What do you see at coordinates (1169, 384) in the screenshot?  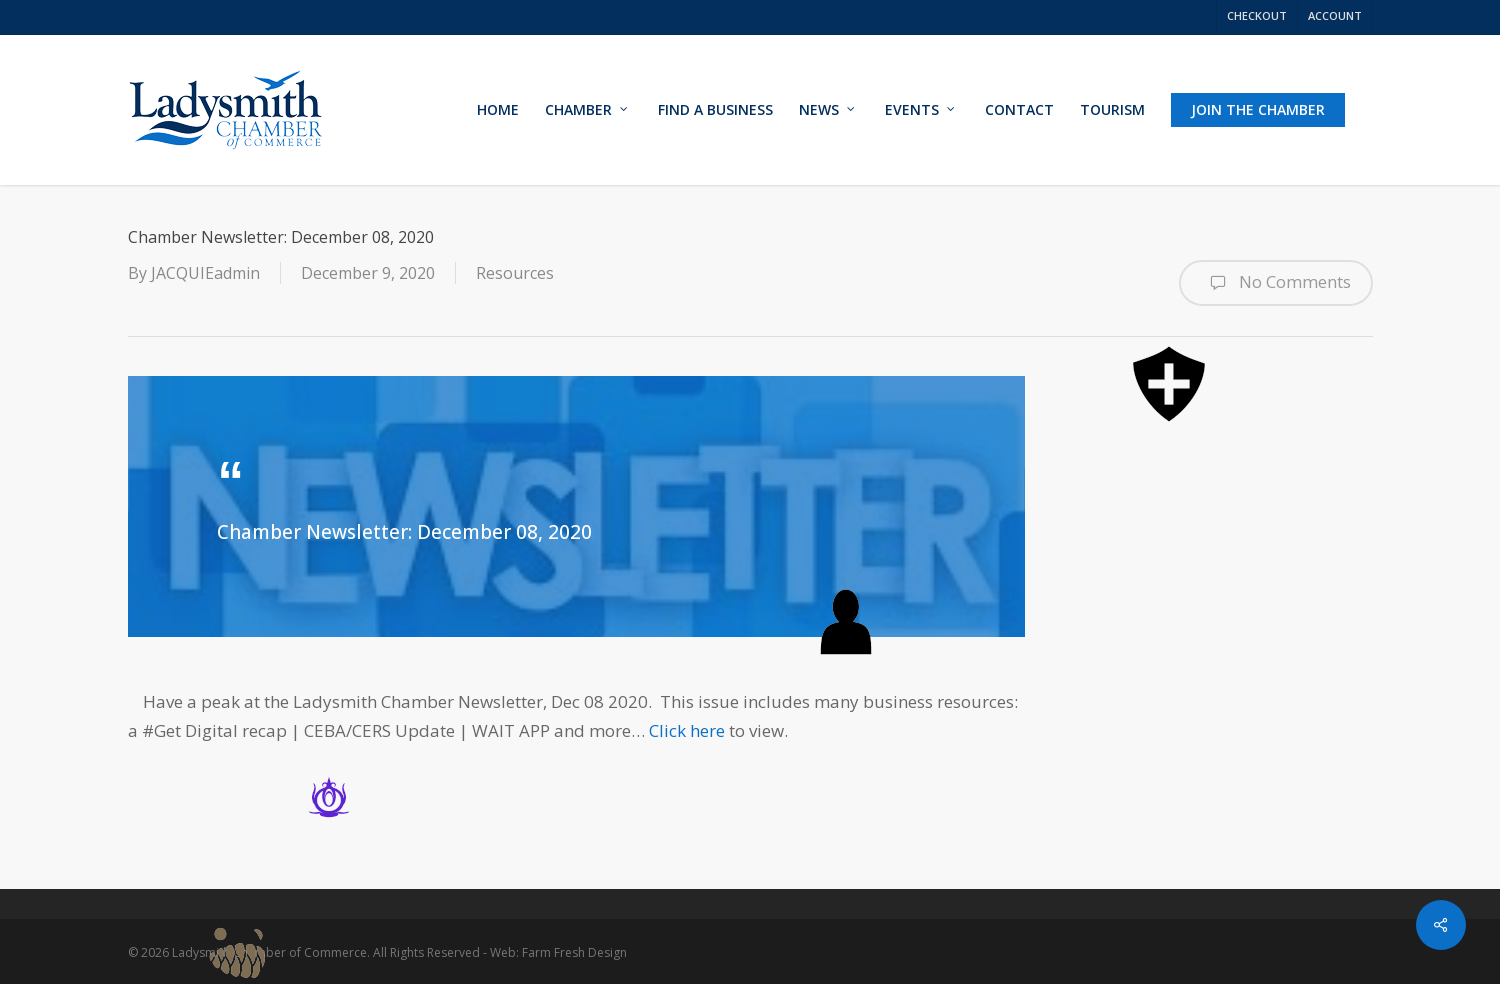 I see `activate defensive healing ability` at bounding box center [1169, 384].